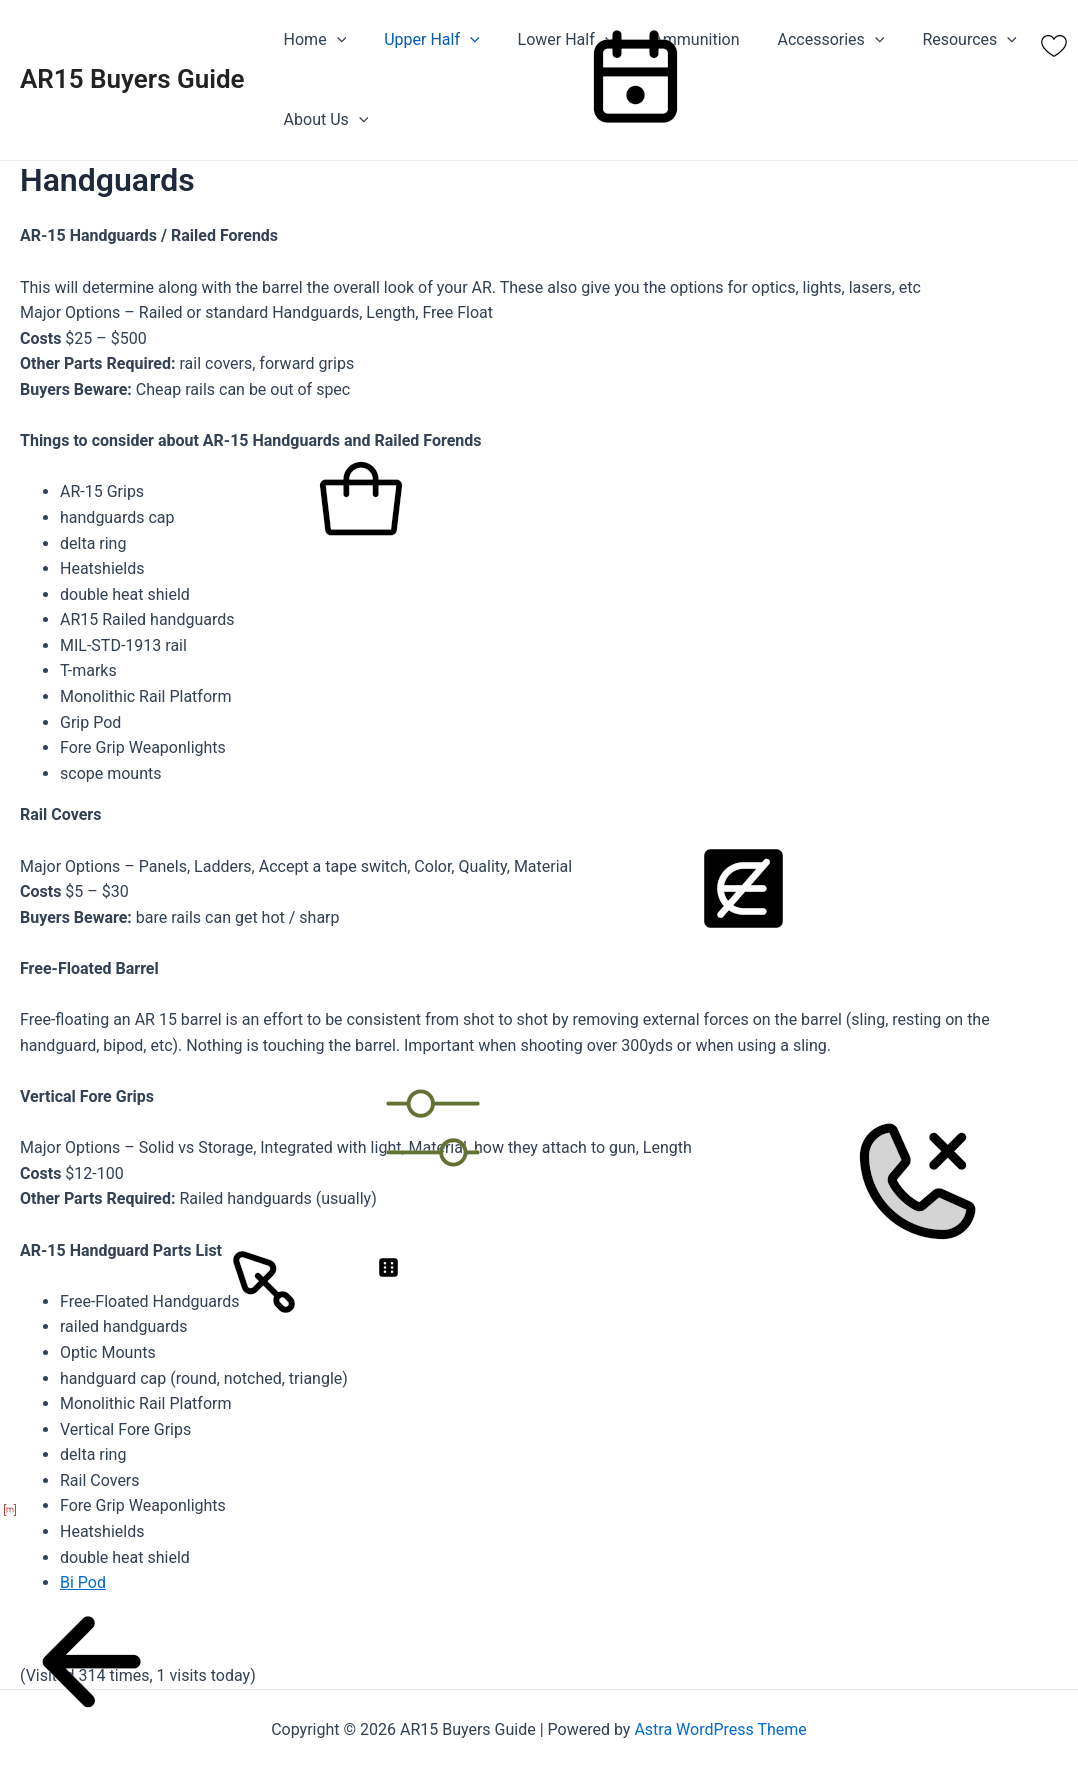  Describe the element at coordinates (433, 1128) in the screenshot. I see `adjust settings or preferences` at that location.